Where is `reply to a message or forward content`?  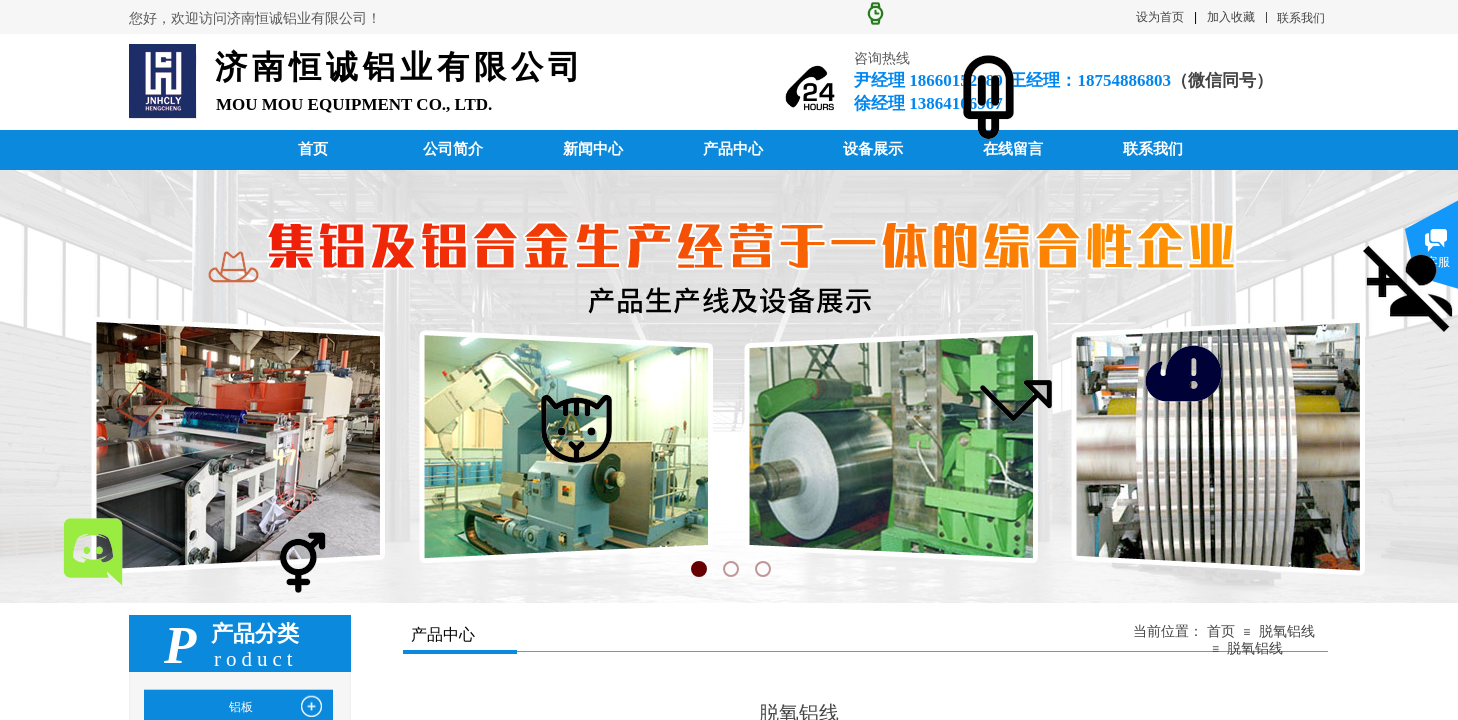
reply to a message or forward content is located at coordinates (1016, 398).